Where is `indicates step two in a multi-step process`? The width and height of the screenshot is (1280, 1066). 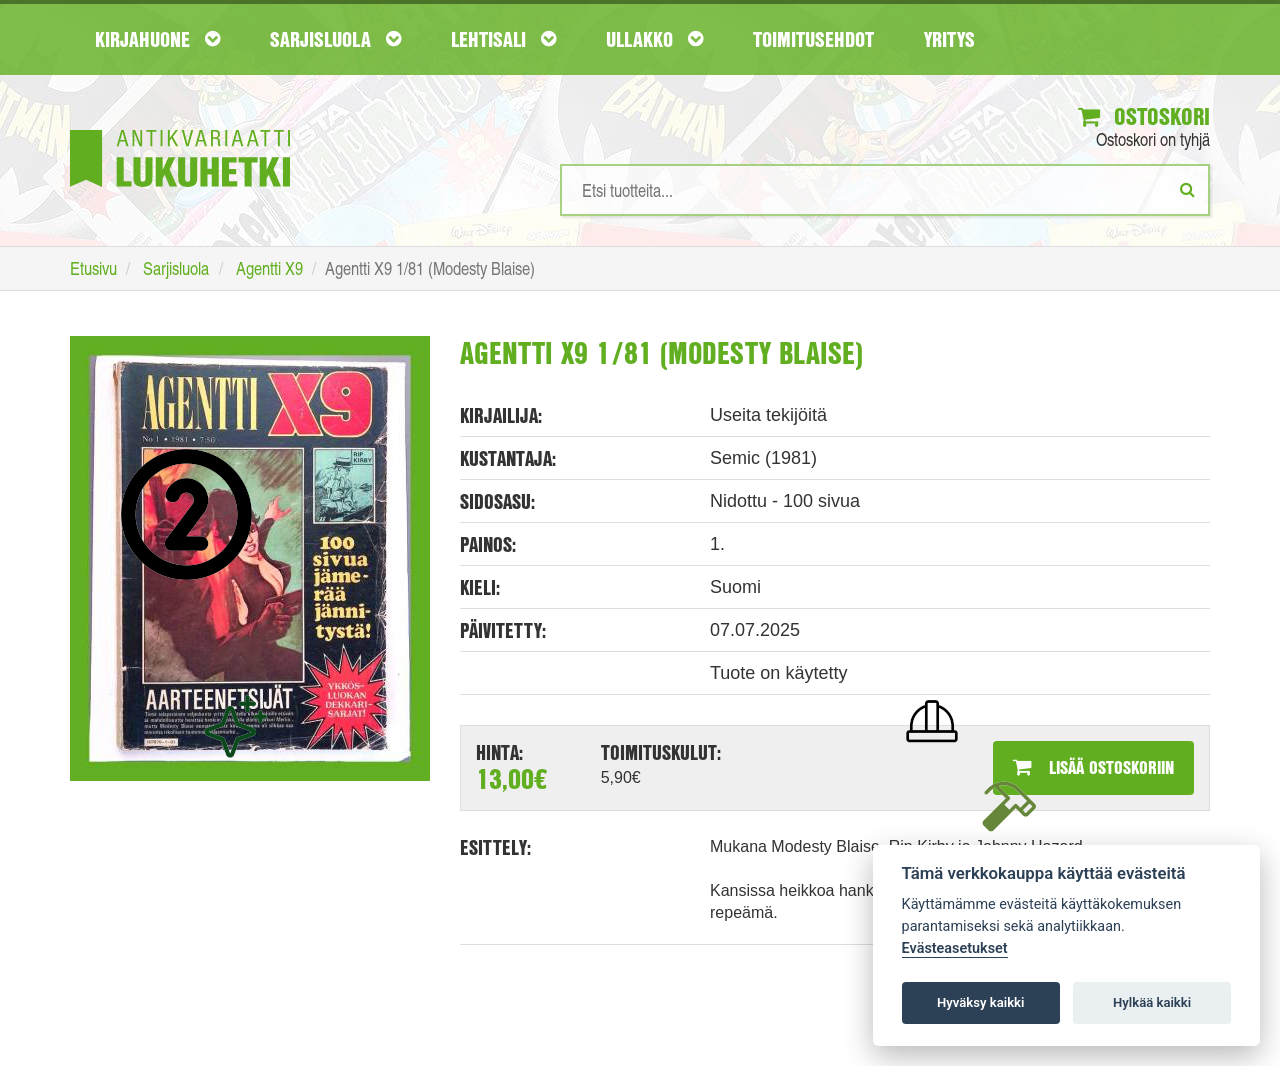 indicates step two in a multi-step process is located at coordinates (186, 514).